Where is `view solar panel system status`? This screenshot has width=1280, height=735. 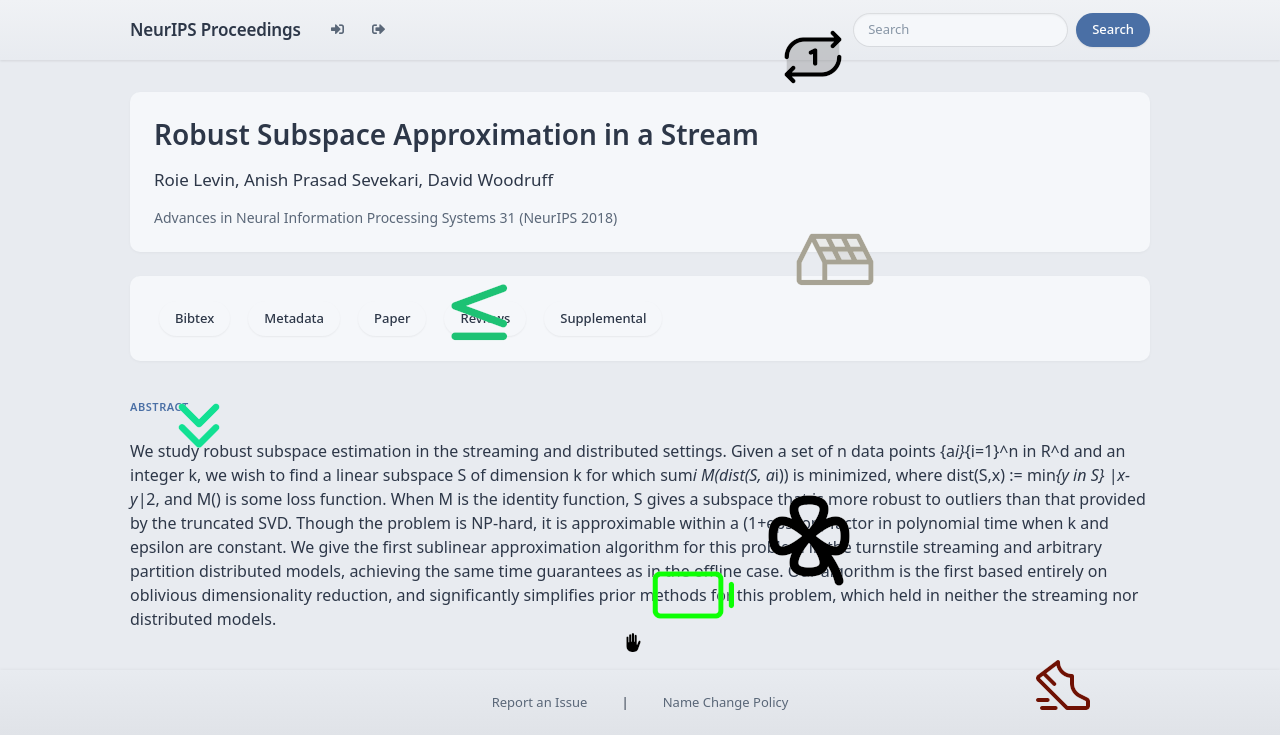 view solar panel system status is located at coordinates (835, 262).